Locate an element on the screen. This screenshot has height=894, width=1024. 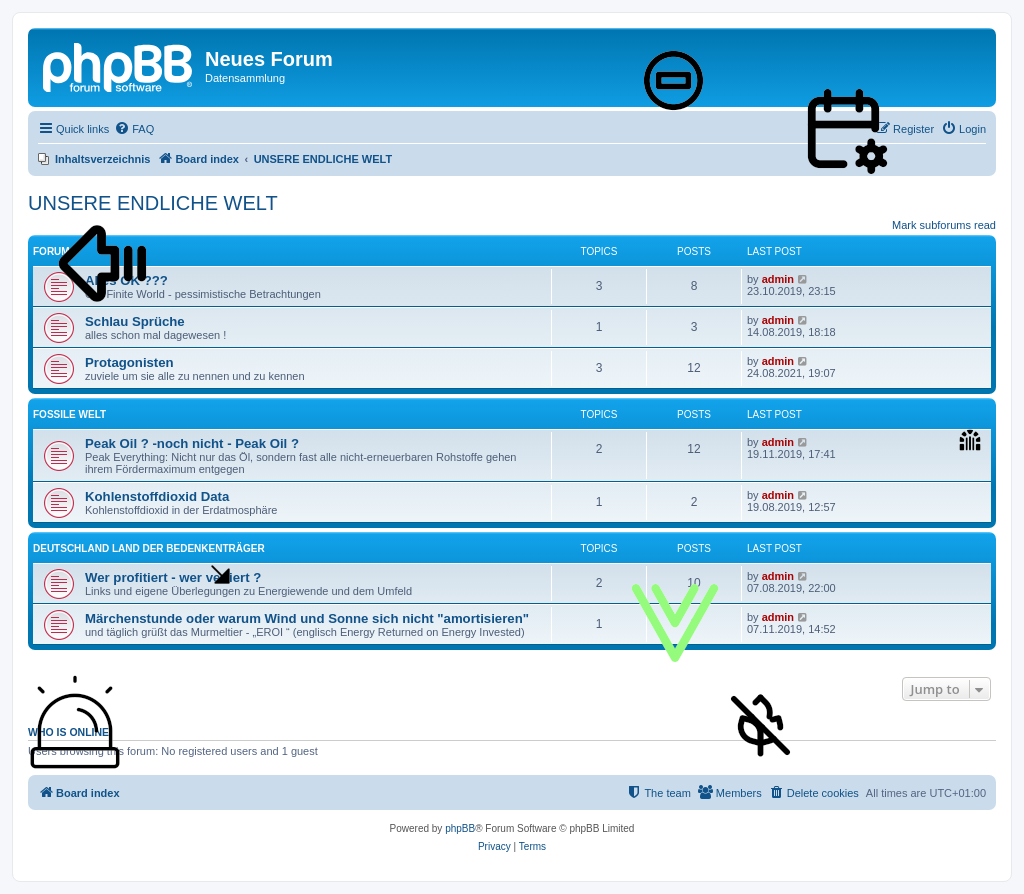
go back to previous content is located at coordinates (101, 263).